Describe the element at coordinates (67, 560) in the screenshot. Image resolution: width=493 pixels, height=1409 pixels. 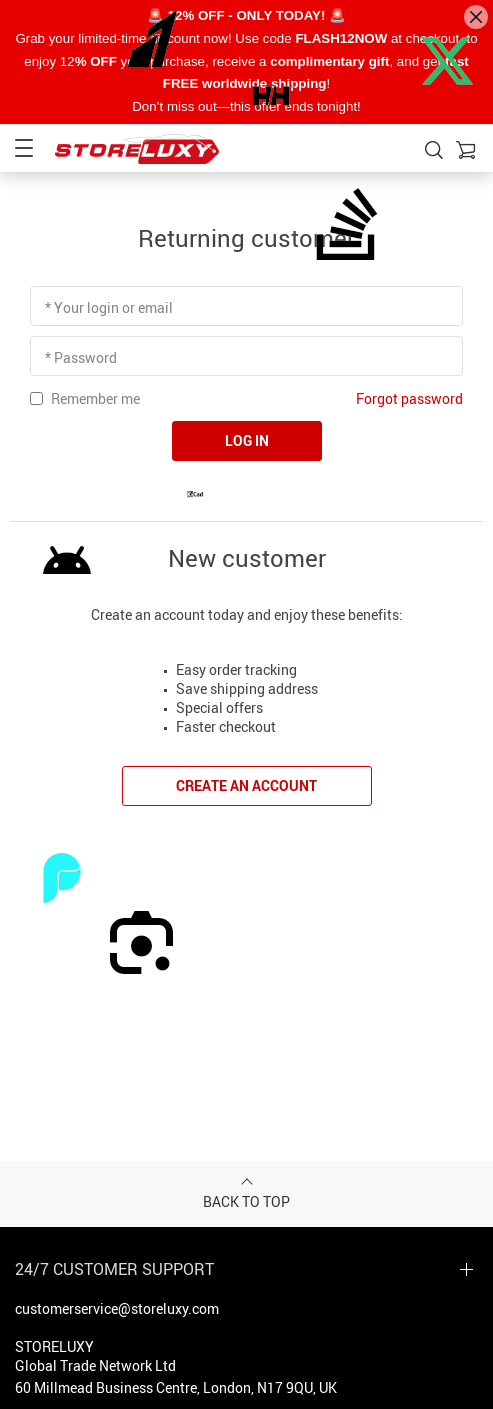
I see `android operating system logo` at that location.